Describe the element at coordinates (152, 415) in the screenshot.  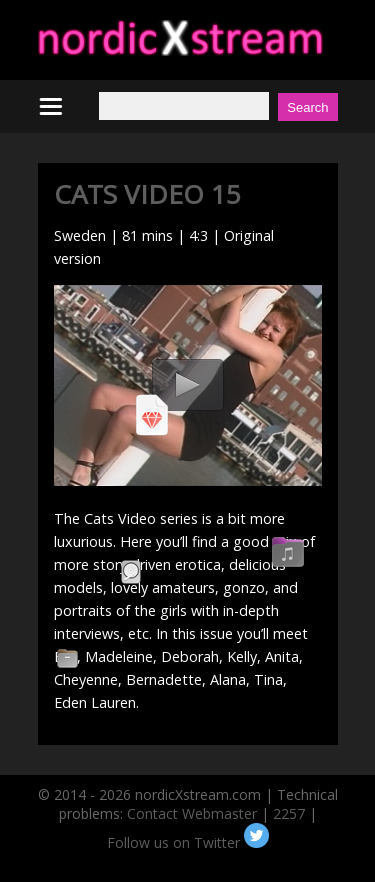
I see `ruby programming language source file` at that location.